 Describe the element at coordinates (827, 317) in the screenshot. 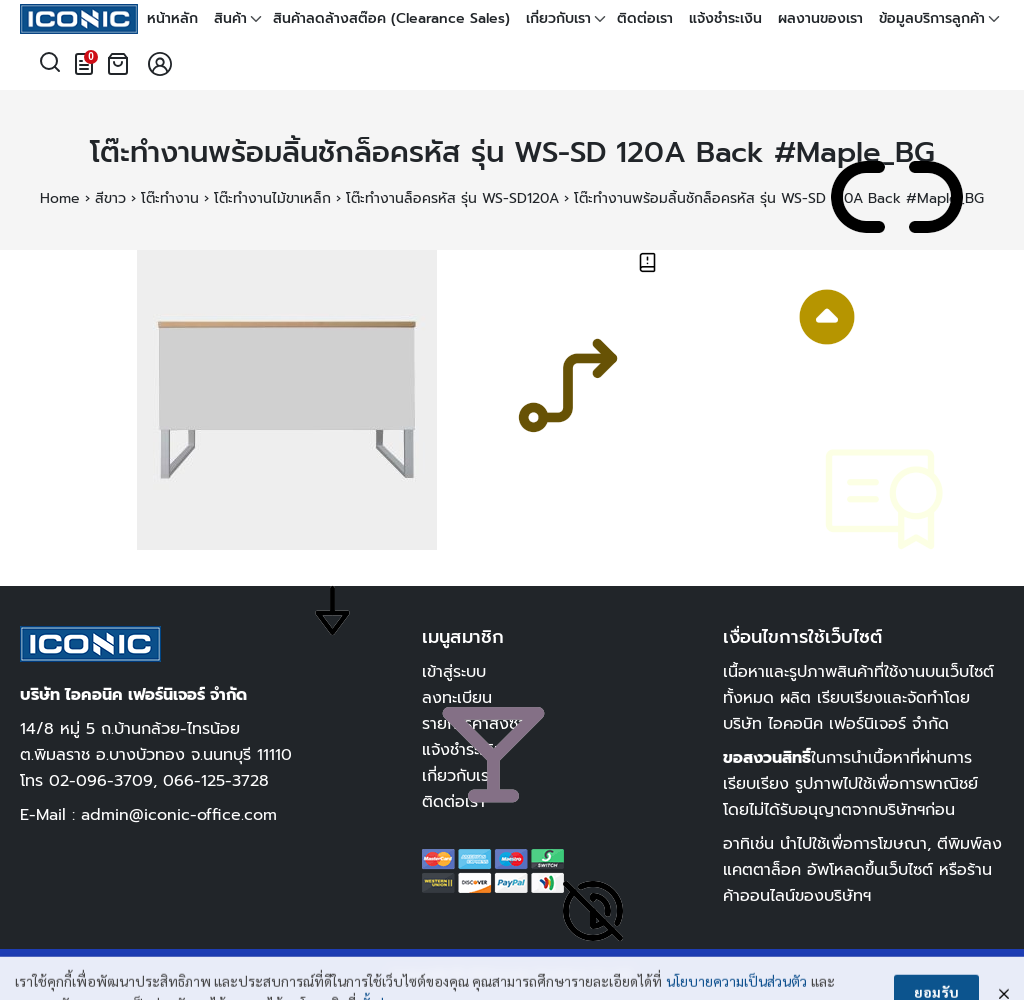

I see `scroll to top of page` at that location.